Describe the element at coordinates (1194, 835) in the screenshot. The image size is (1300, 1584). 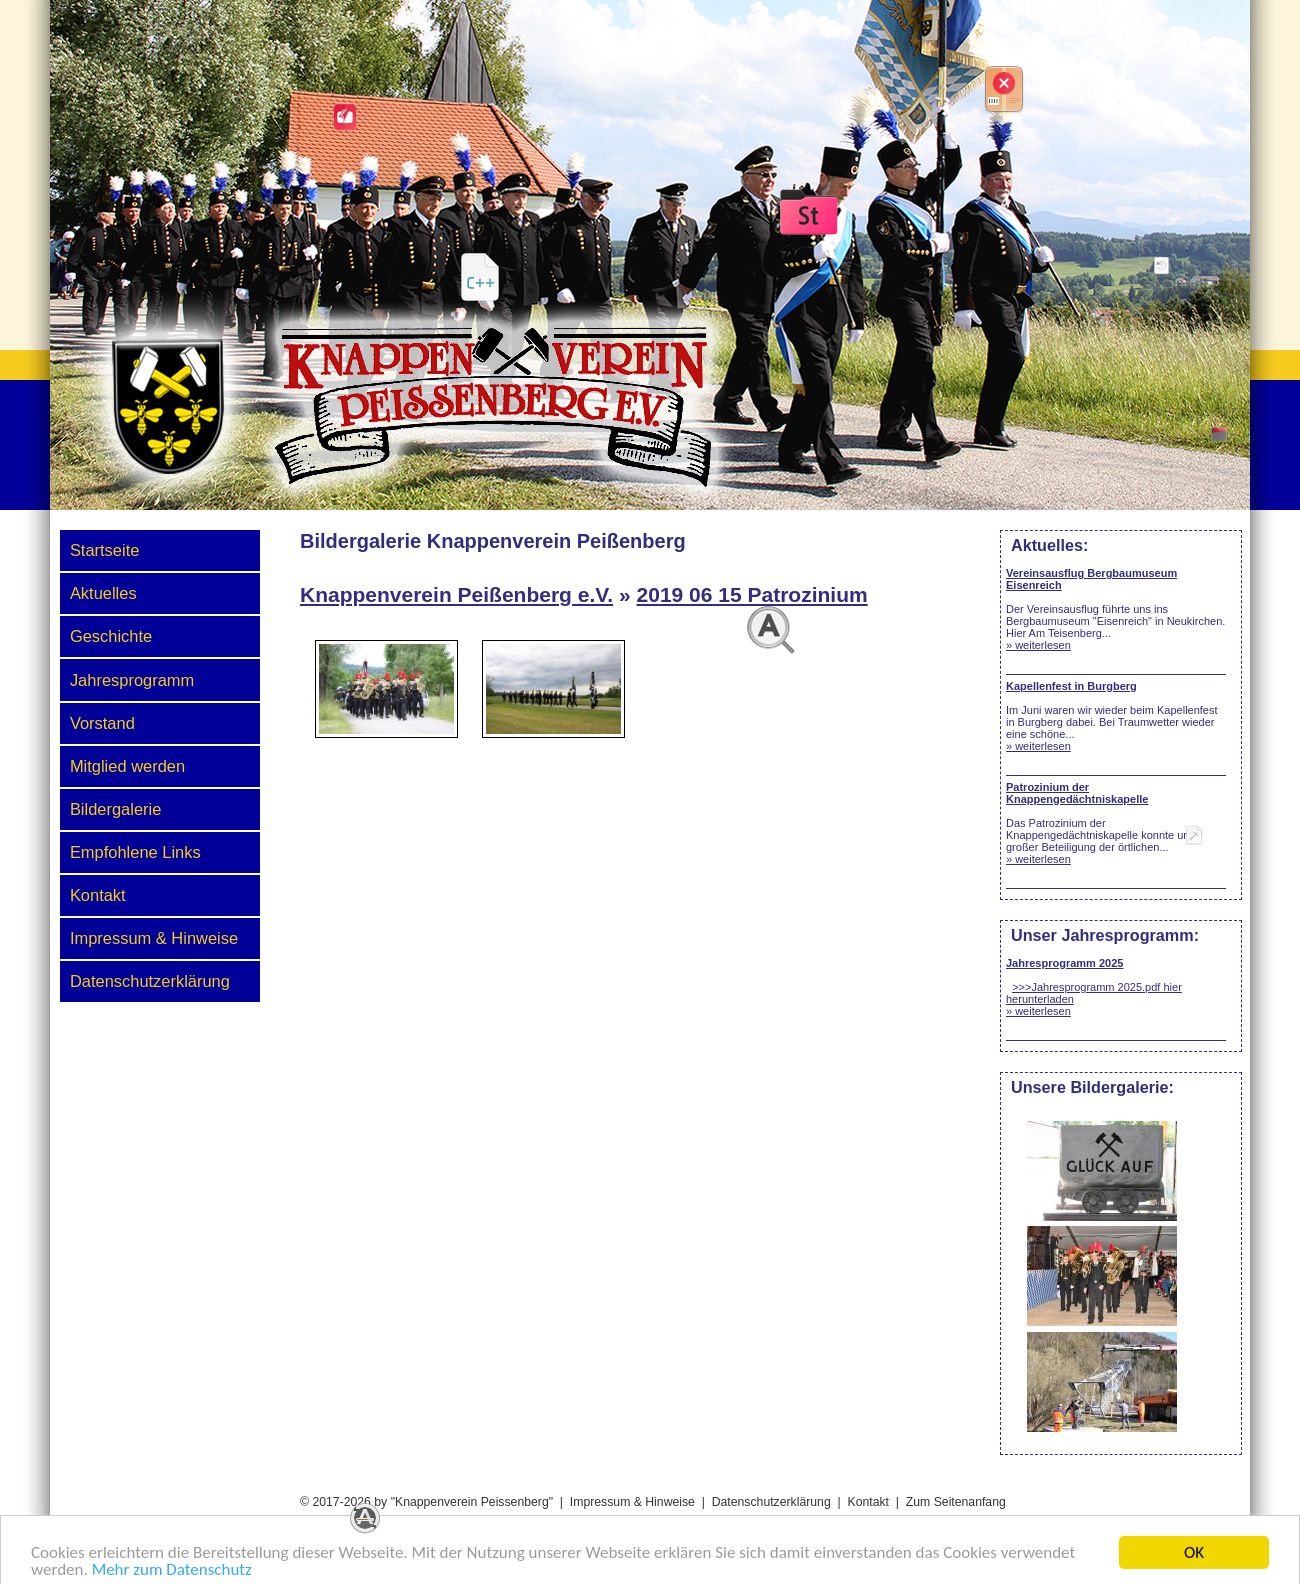
I see `a makefile or build configuration file` at that location.